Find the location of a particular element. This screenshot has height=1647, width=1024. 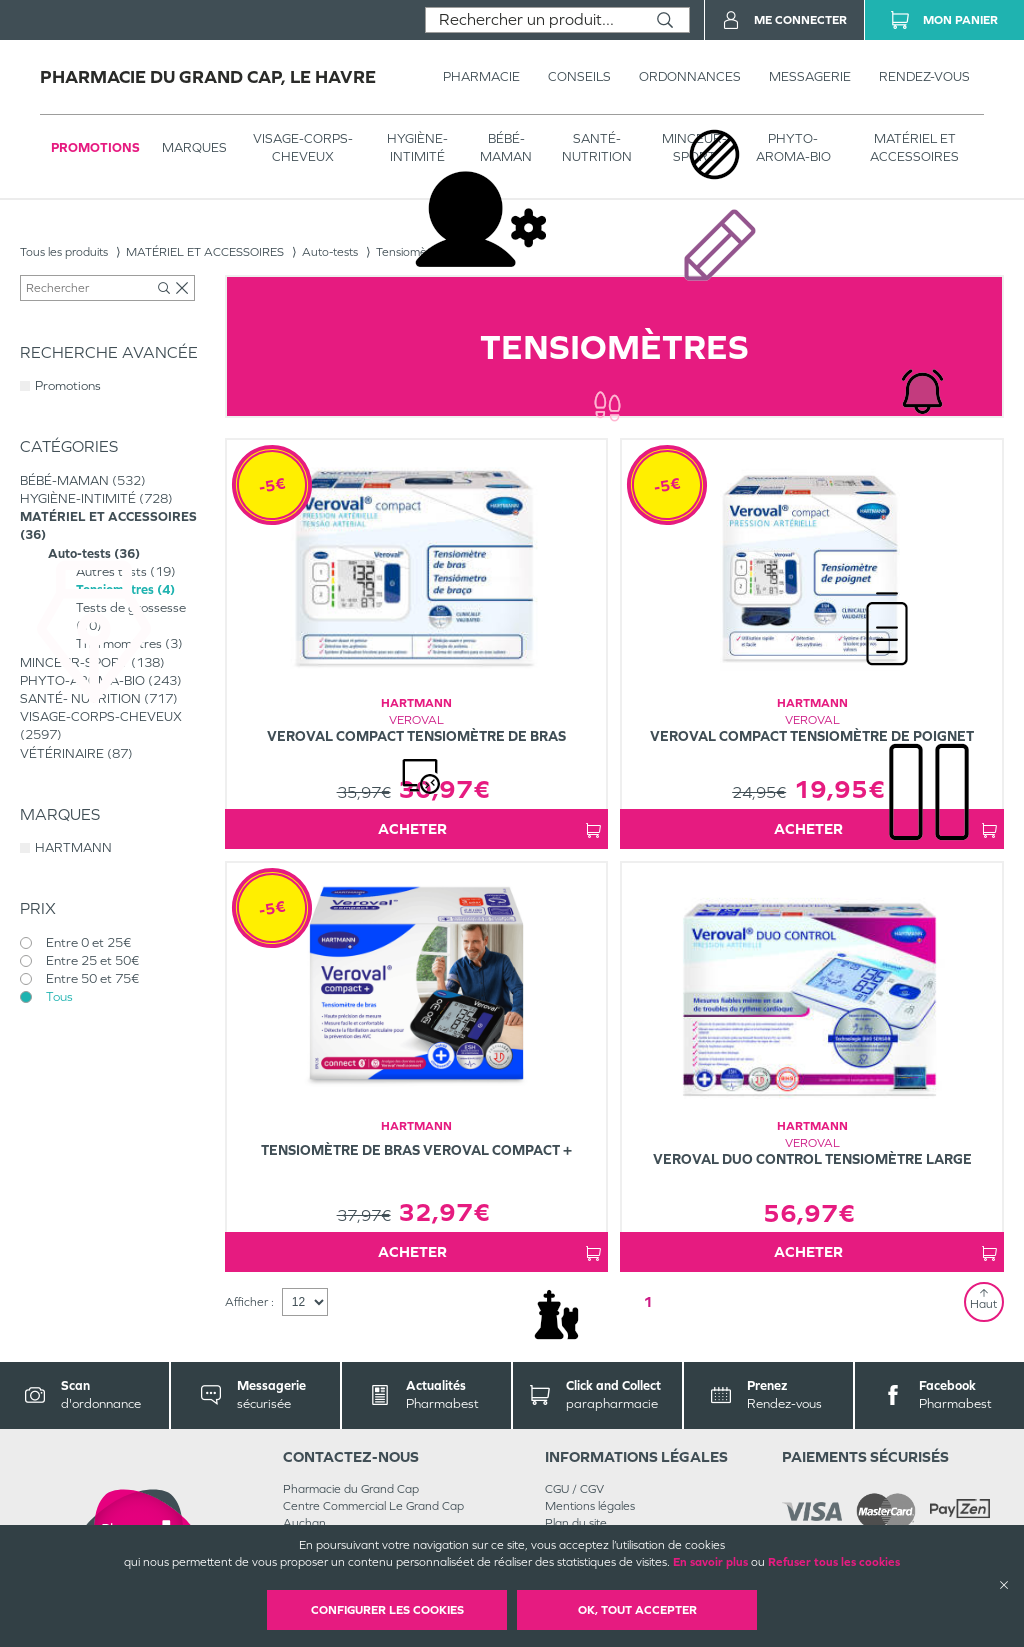

edit content or text is located at coordinates (718, 246).